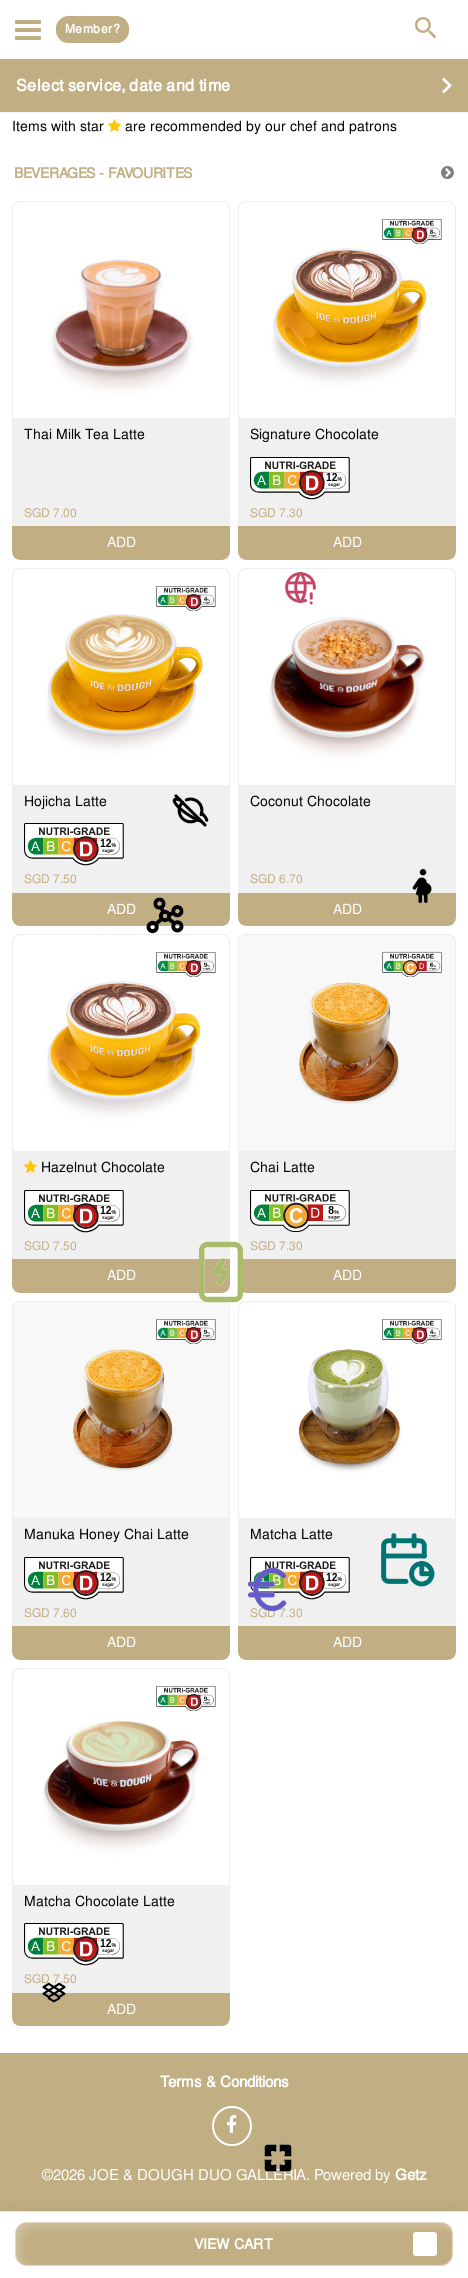 Image resolution: width=468 pixels, height=2278 pixels. Describe the element at coordinates (269, 1589) in the screenshot. I see `indicates euro currency or pricing` at that location.